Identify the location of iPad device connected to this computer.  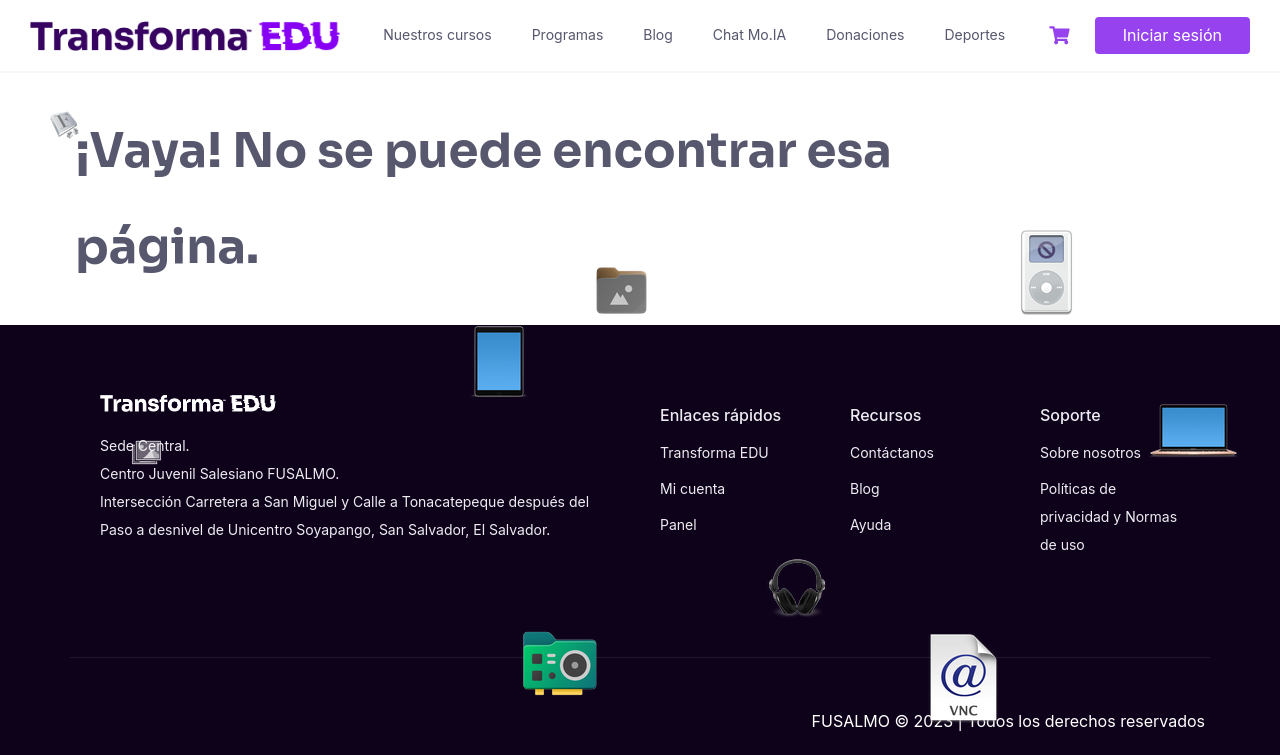
(499, 362).